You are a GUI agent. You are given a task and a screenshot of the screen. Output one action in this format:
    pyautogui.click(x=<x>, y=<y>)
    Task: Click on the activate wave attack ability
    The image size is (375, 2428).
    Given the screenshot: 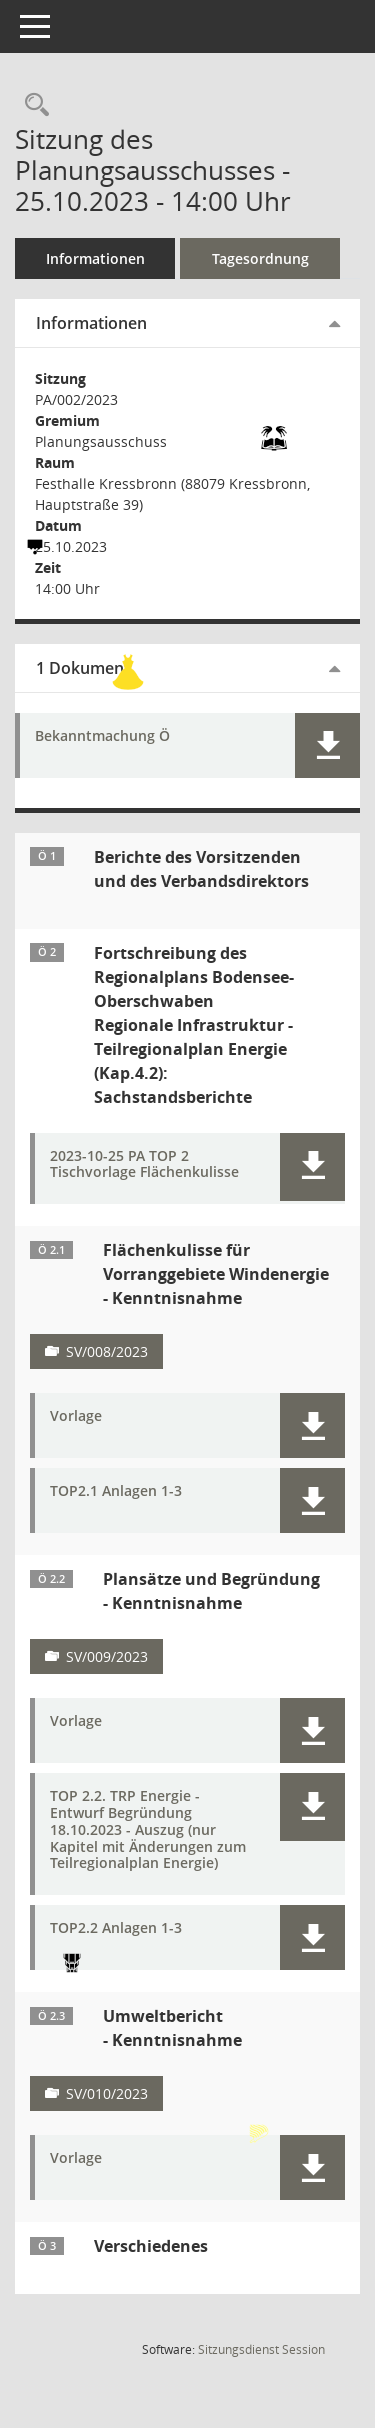 What is the action you would take?
    pyautogui.click(x=259, y=2134)
    